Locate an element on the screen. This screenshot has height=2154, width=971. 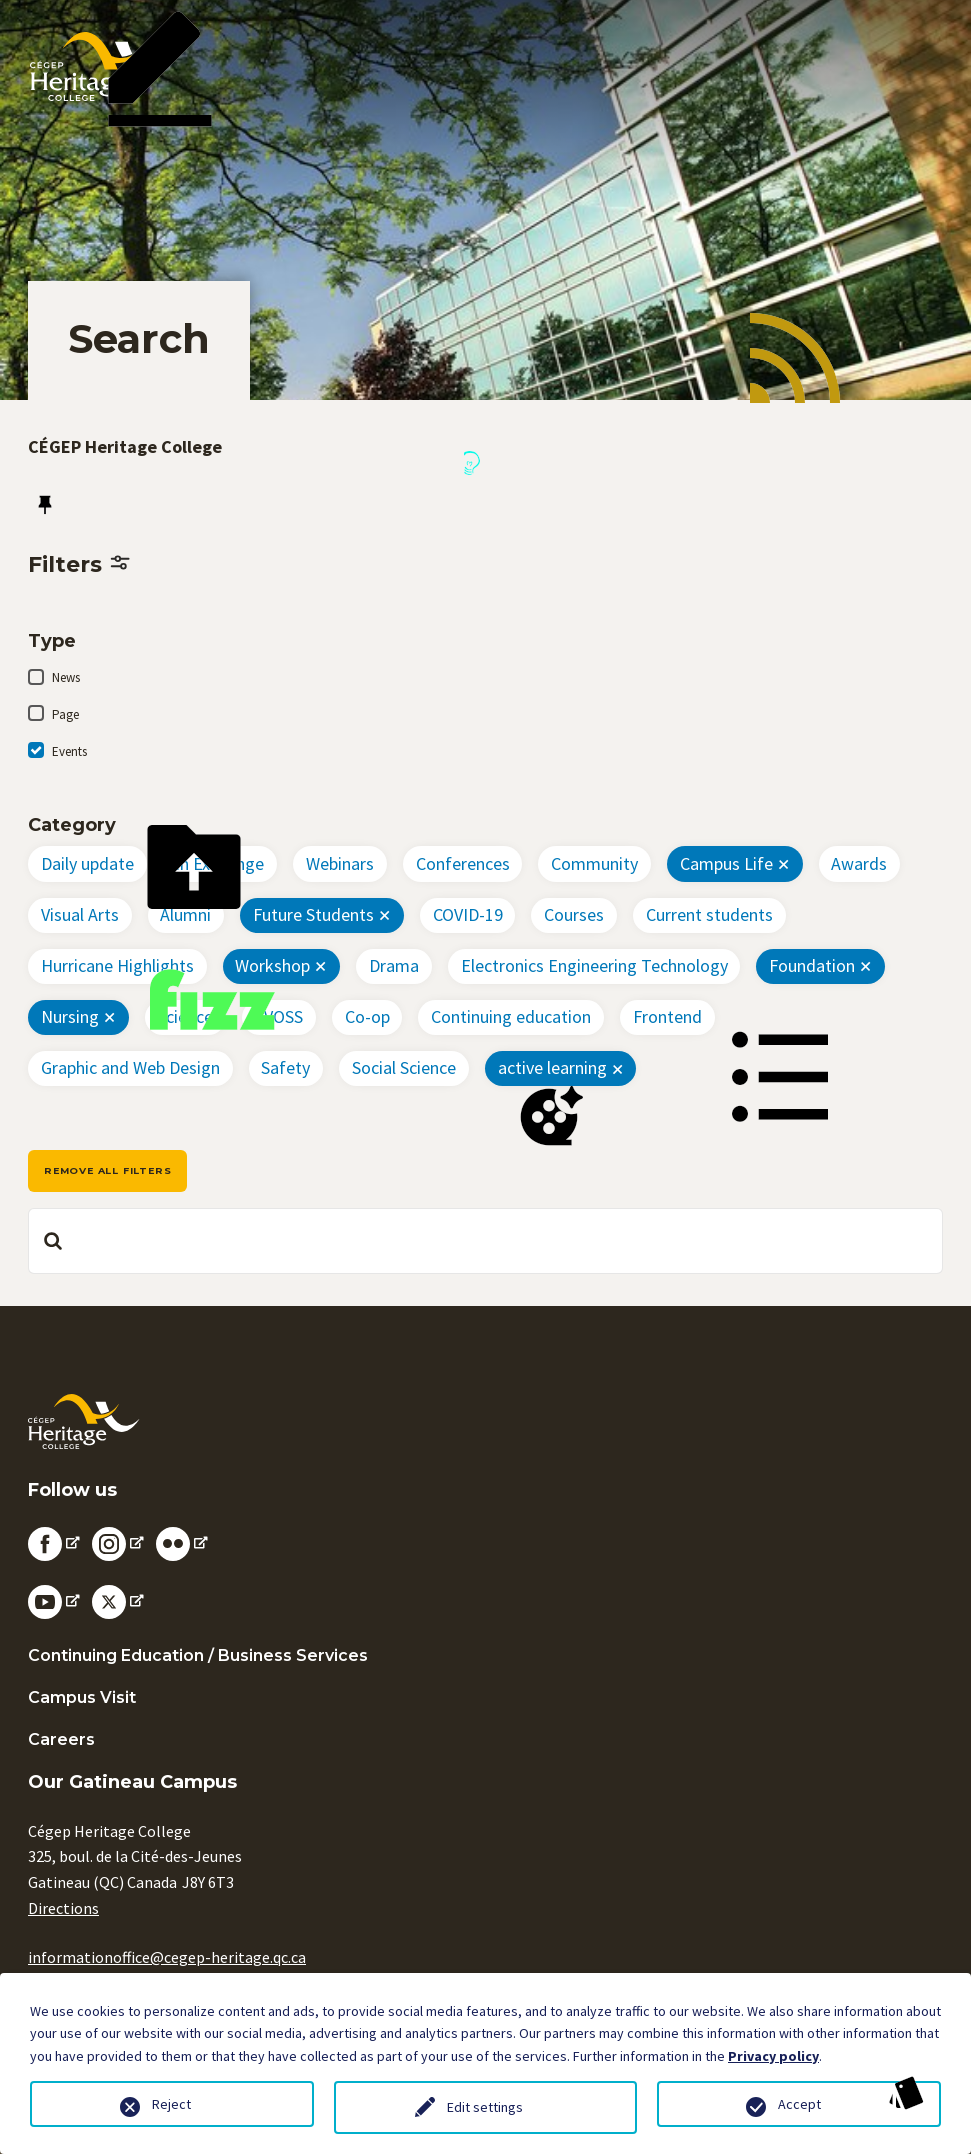
upload files to a folder is located at coordinates (194, 867).